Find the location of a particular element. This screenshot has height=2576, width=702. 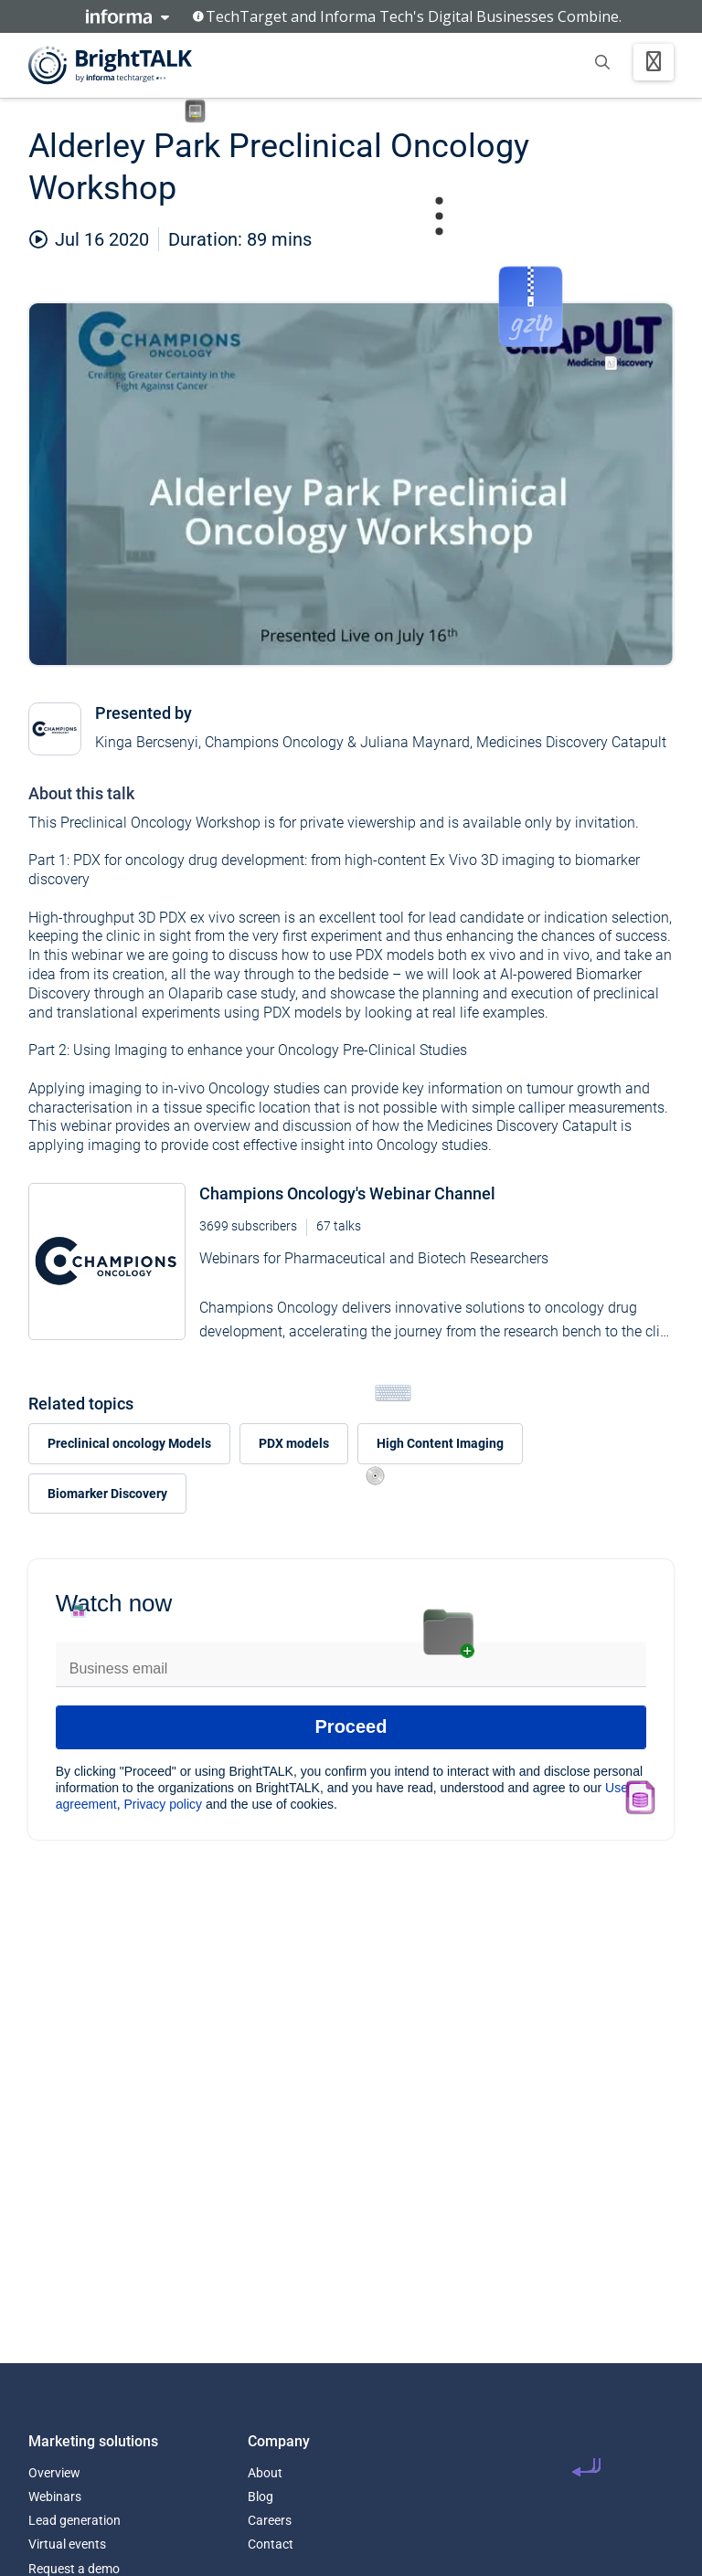

open a rich text document is located at coordinates (611, 363).